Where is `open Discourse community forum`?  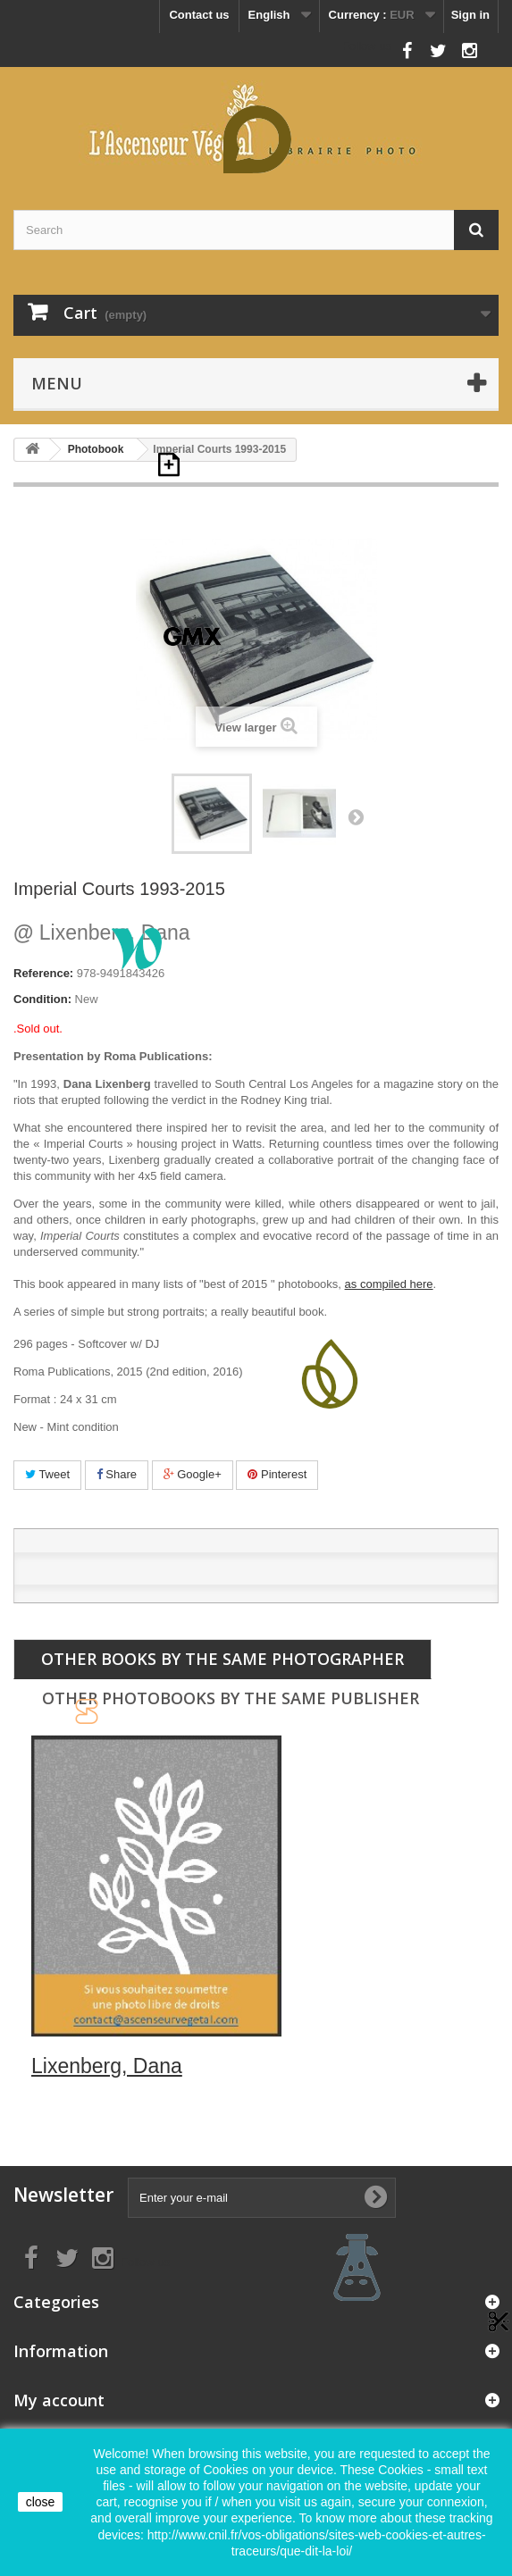 open Discourse community forum is located at coordinates (257, 139).